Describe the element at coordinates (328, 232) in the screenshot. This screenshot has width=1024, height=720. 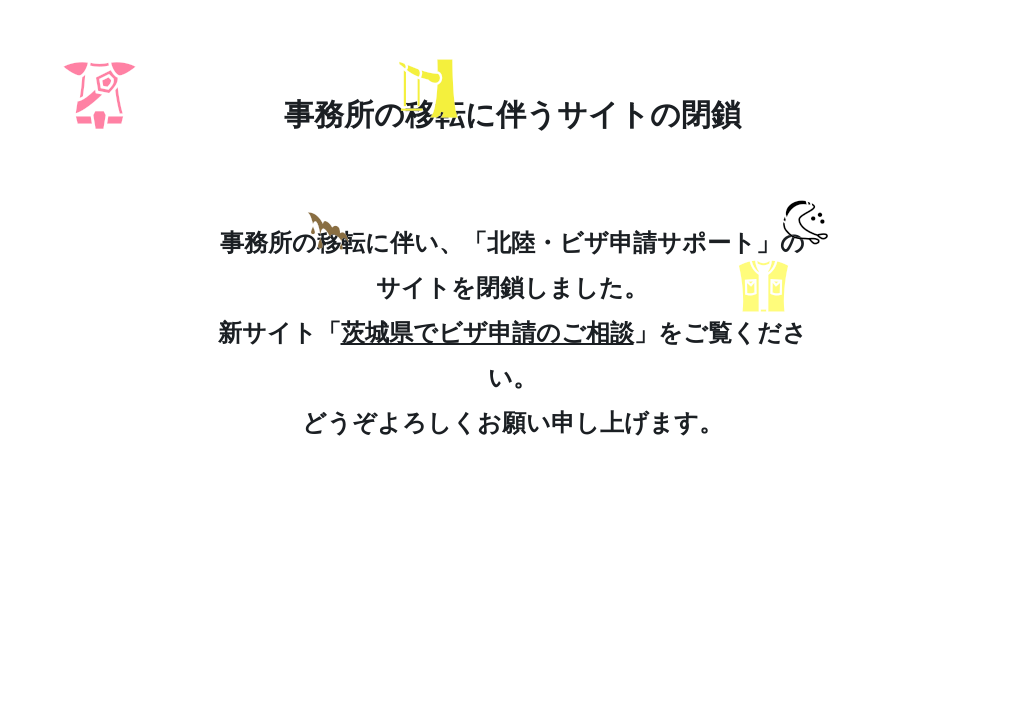
I see `indicates damage or injury status in a game` at that location.